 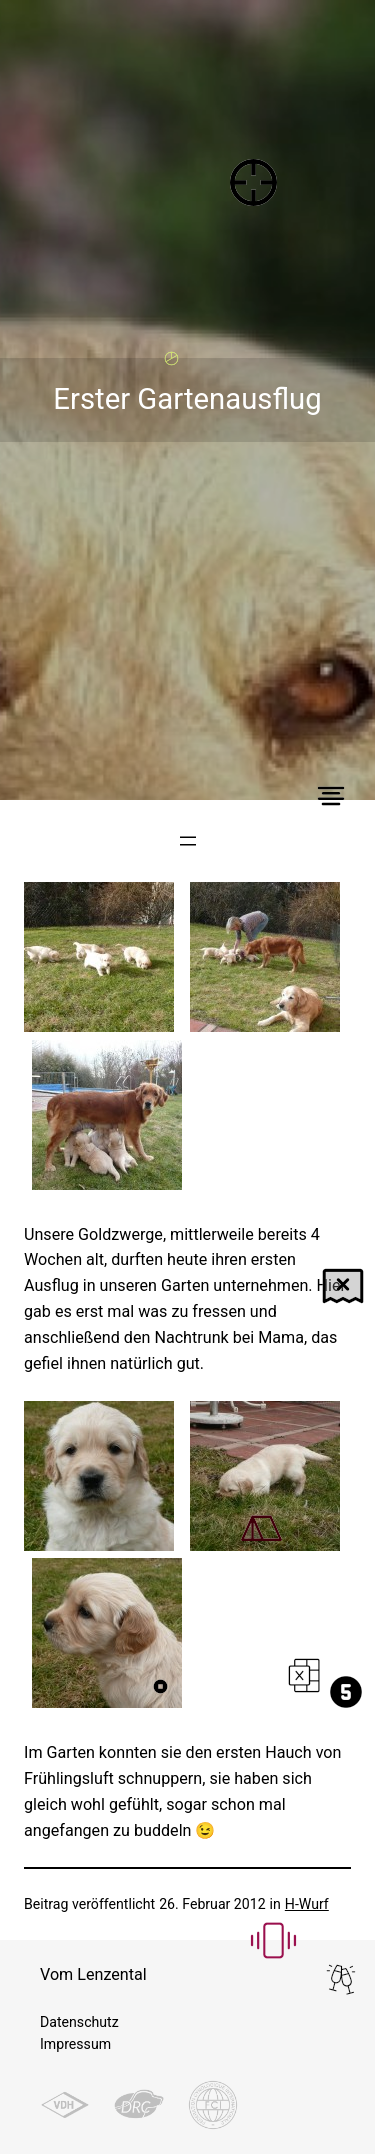 I want to click on indicates step 5 in a multi-step process, so click(x=346, y=1692).